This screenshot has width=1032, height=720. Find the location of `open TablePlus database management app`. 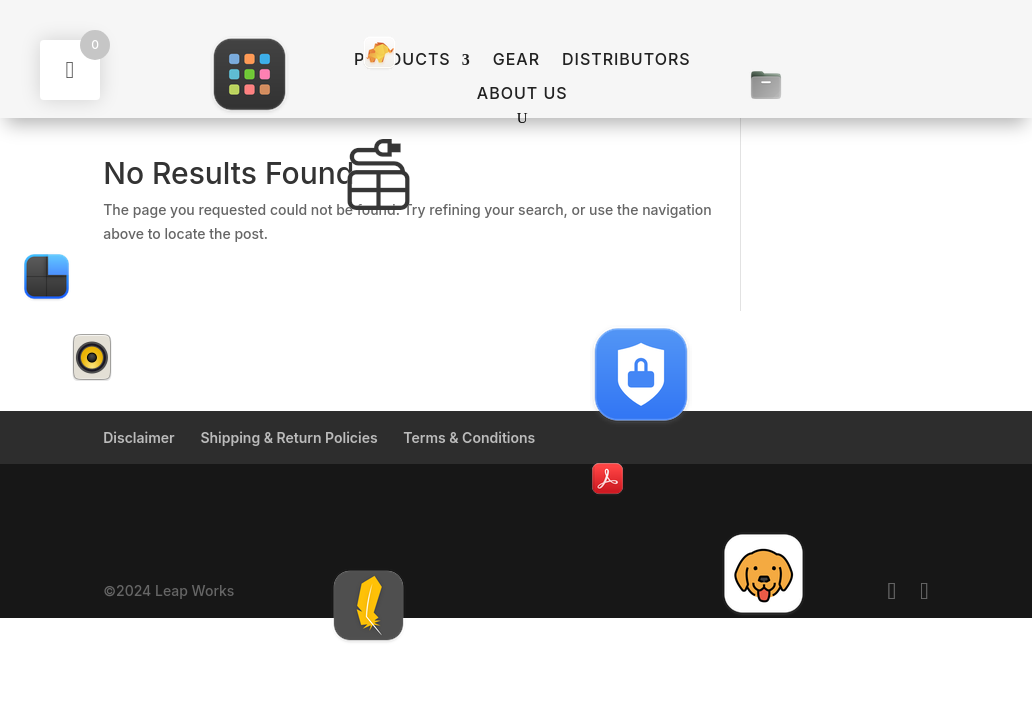

open TablePlus database management app is located at coordinates (379, 52).